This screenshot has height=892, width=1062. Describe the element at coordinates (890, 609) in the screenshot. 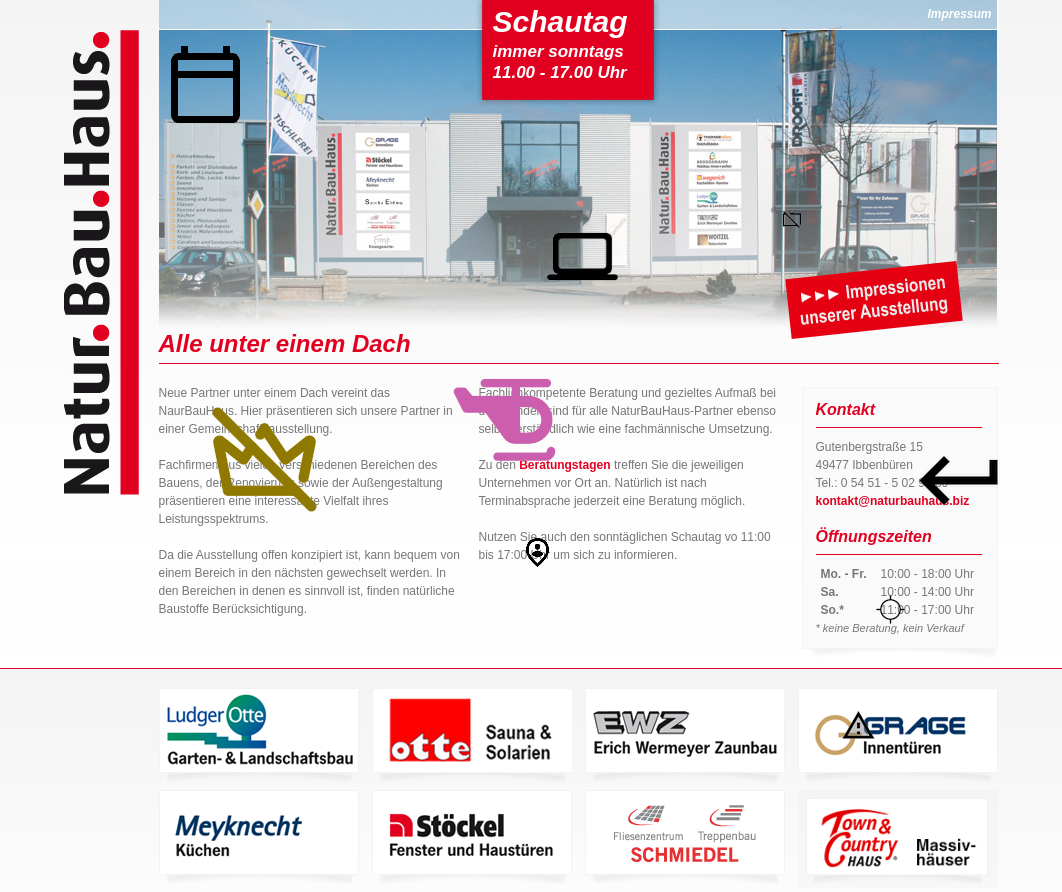

I see `access current GPS location` at that location.